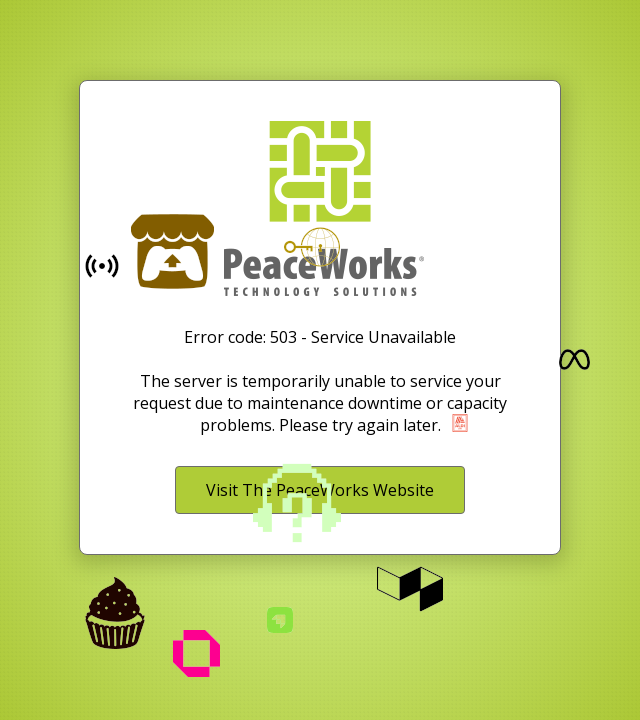  I want to click on Meta company logo, so click(574, 359).